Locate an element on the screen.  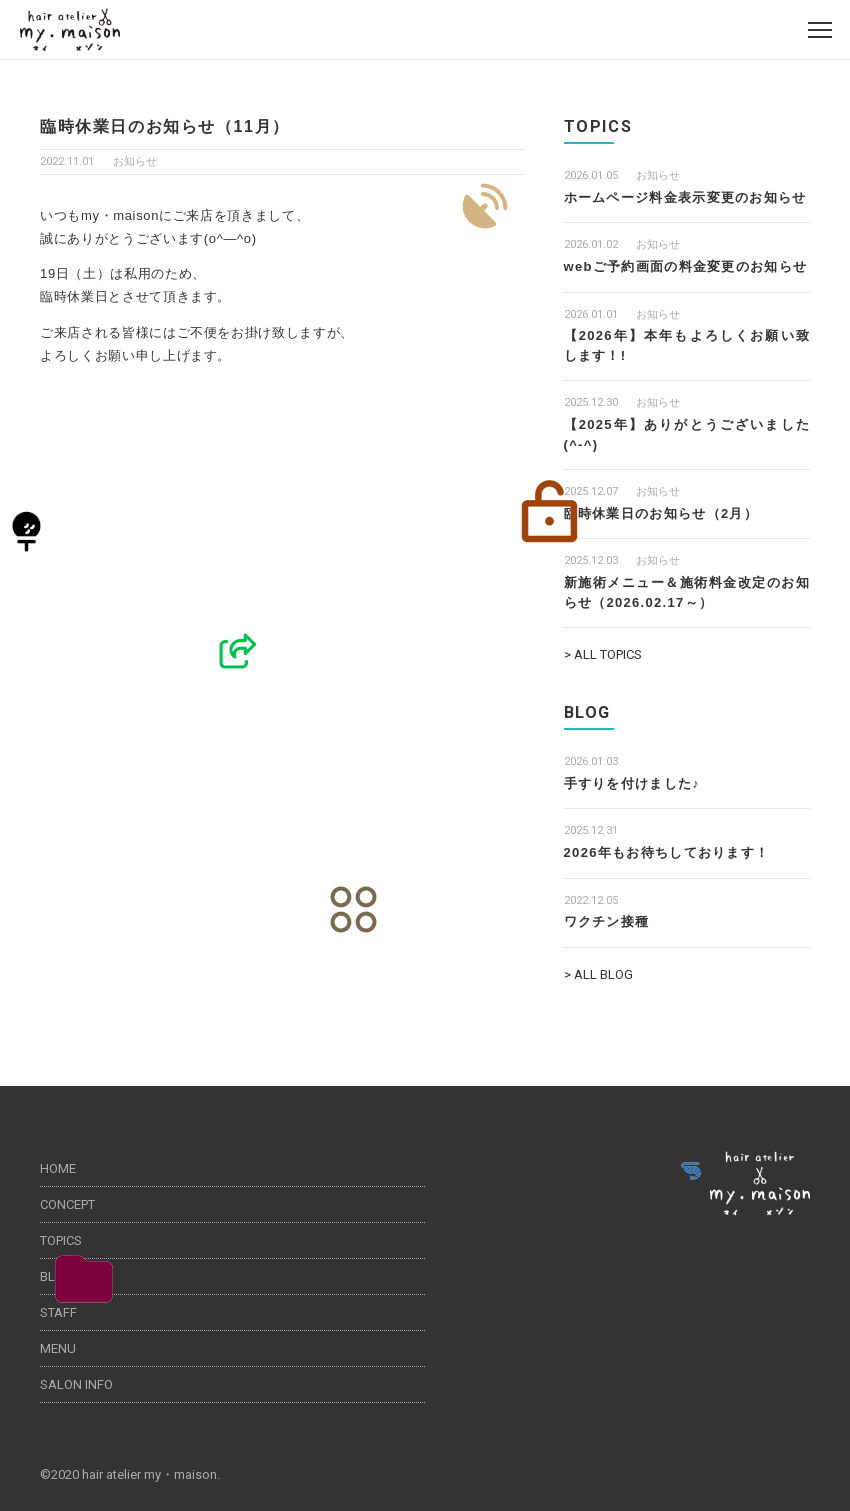
share this content is located at coordinates (237, 651).